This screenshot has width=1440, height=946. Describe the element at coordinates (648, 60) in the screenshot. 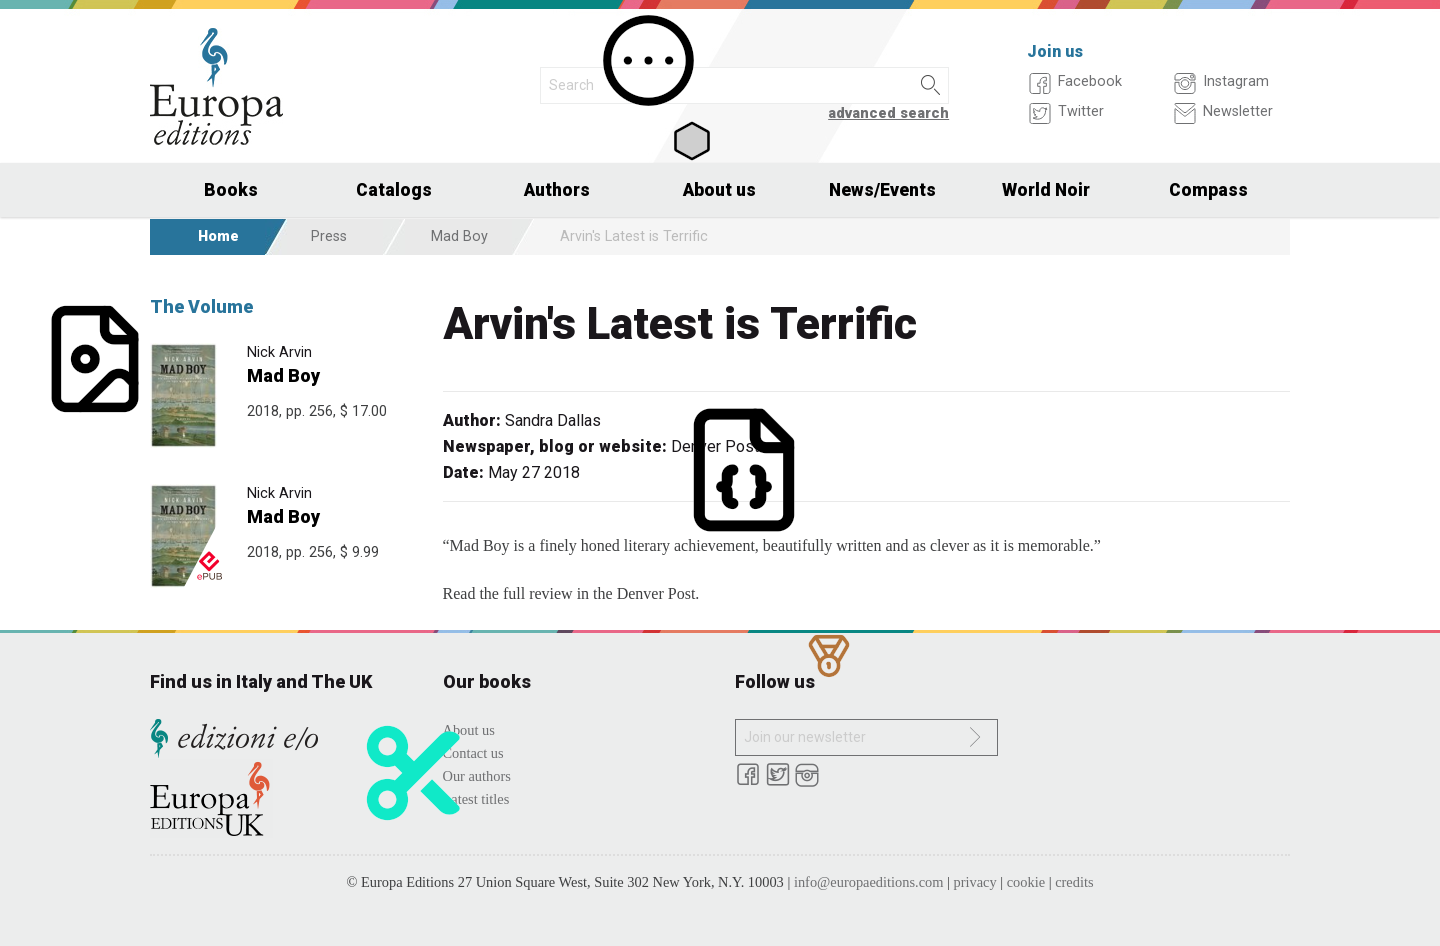

I see `view more options` at that location.